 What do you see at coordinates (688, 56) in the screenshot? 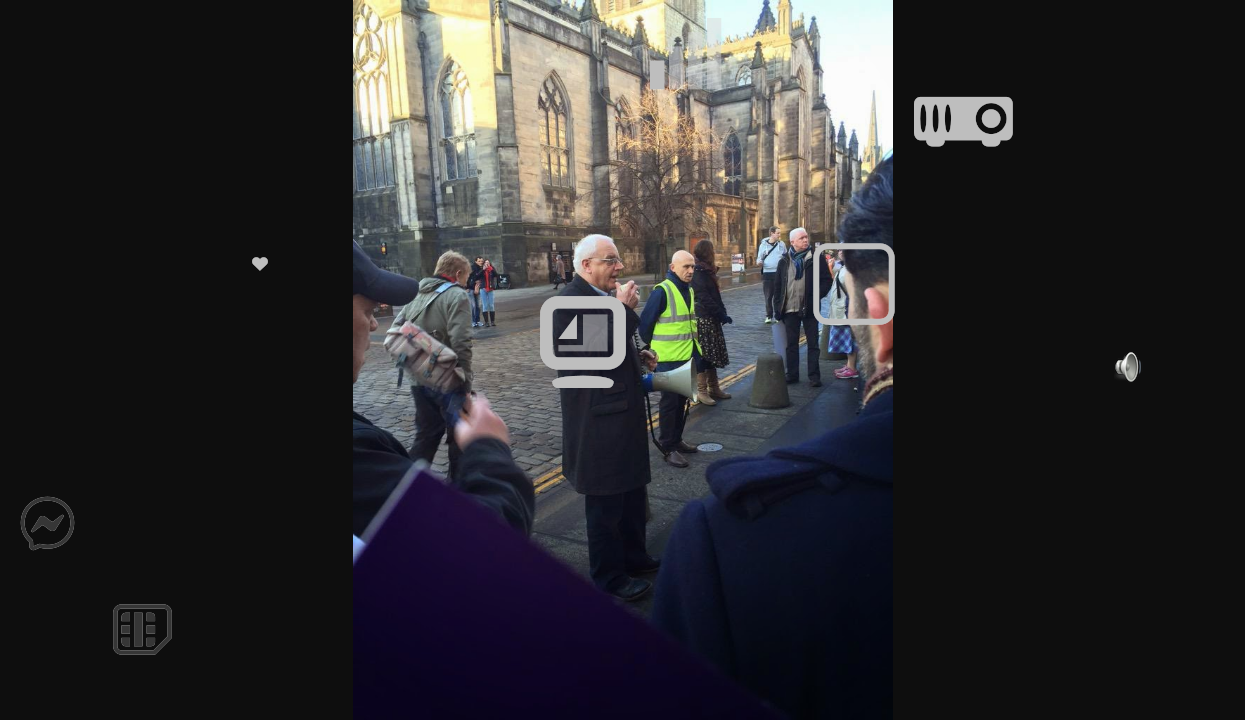
I see `indicates weak cellular signal strength` at bounding box center [688, 56].